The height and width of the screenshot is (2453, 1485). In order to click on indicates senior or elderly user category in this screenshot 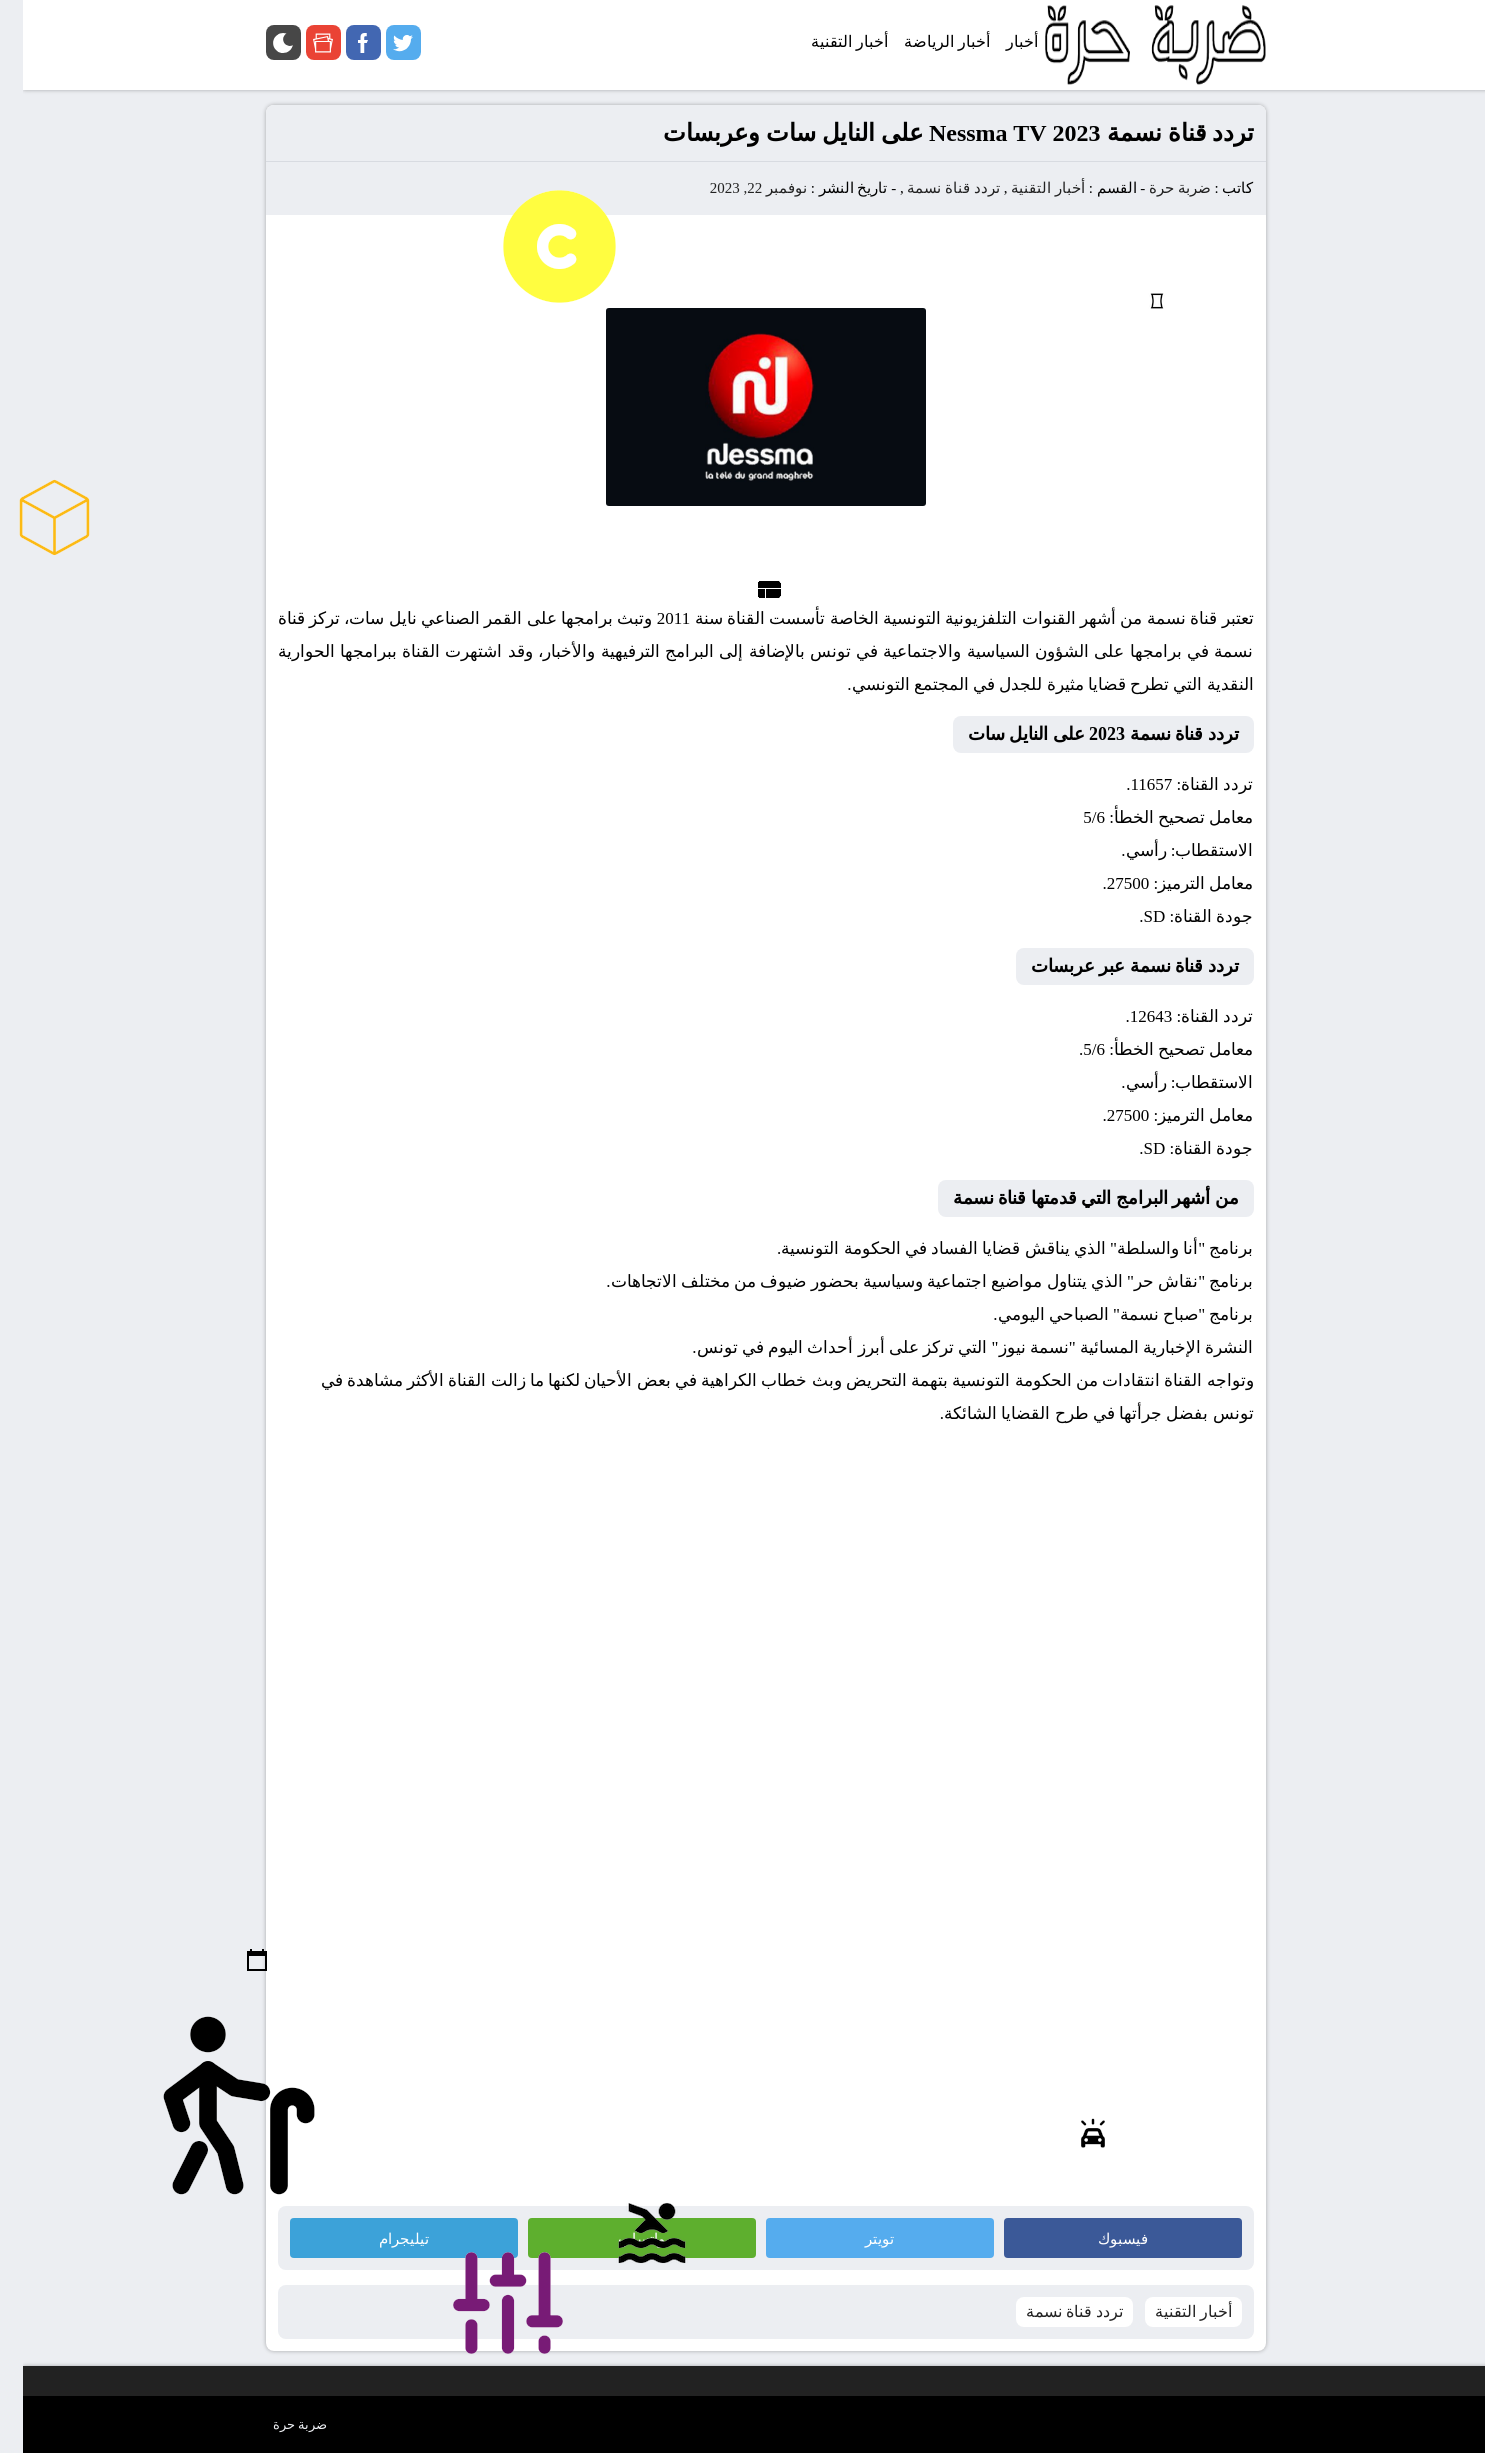, I will do `click(243, 2105)`.